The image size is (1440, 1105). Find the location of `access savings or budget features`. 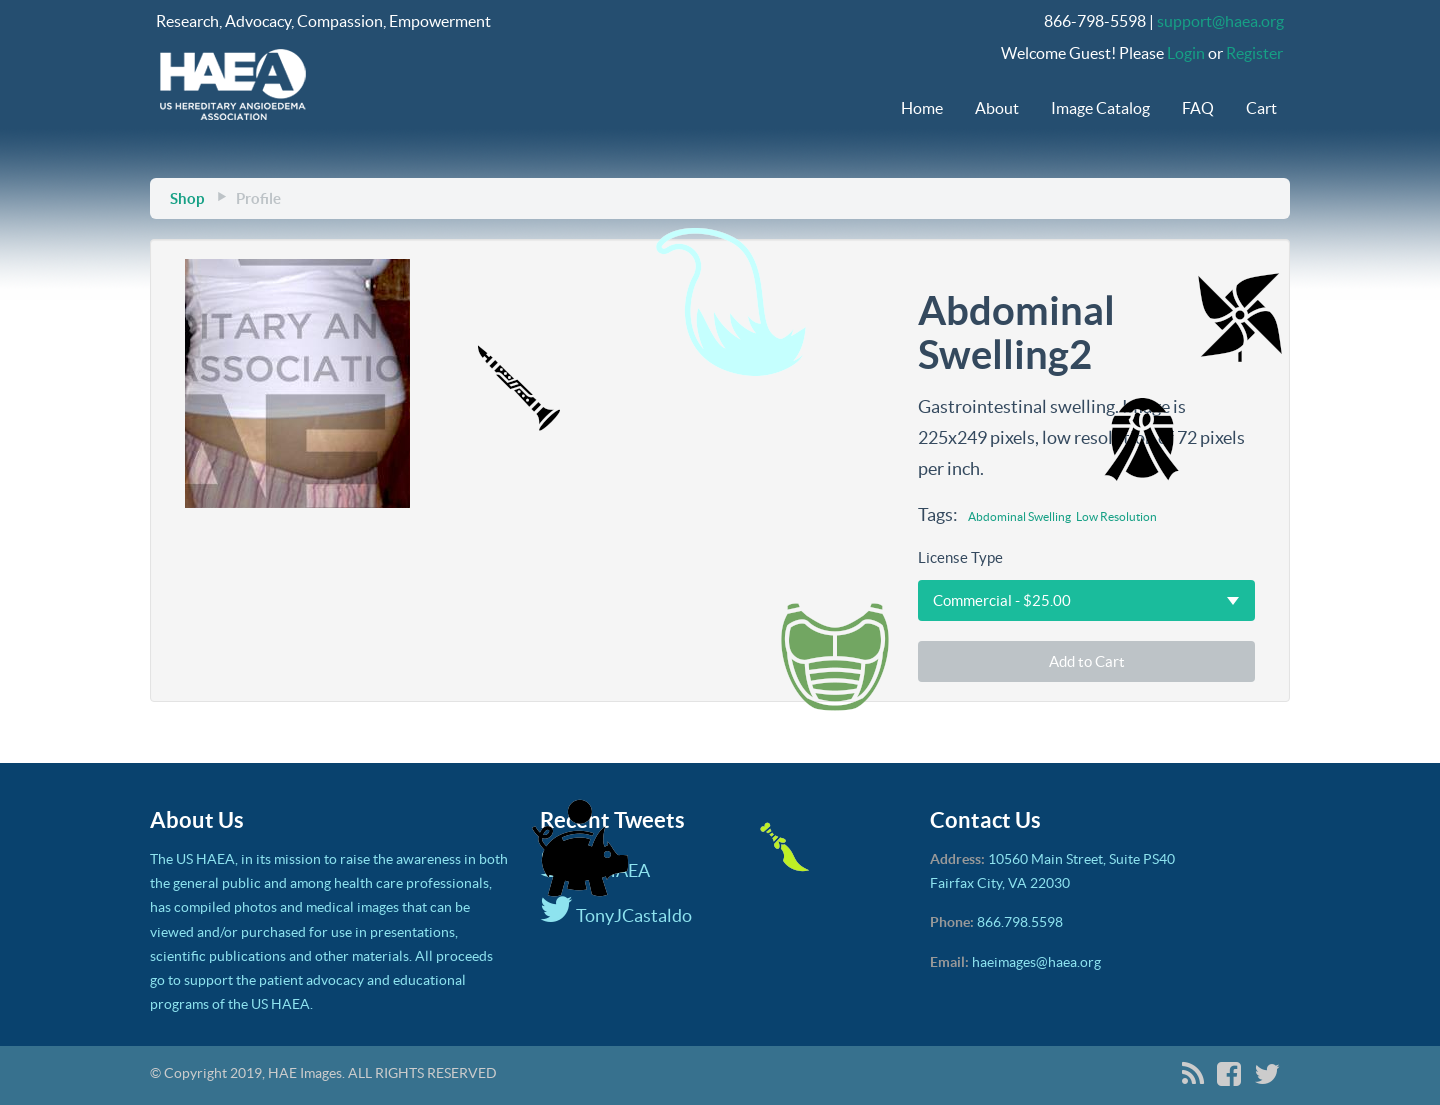

access savings or budget features is located at coordinates (580, 850).